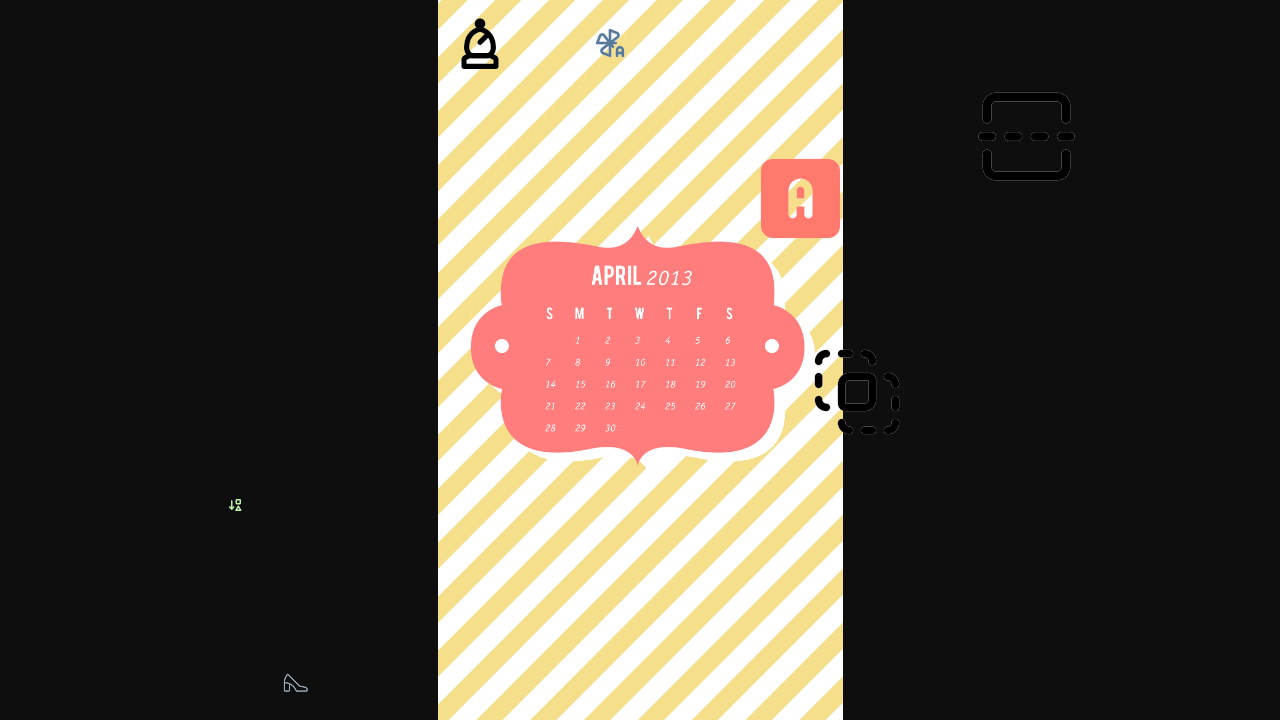 This screenshot has width=1280, height=720. I want to click on flip image vertically, so click(1026, 136).